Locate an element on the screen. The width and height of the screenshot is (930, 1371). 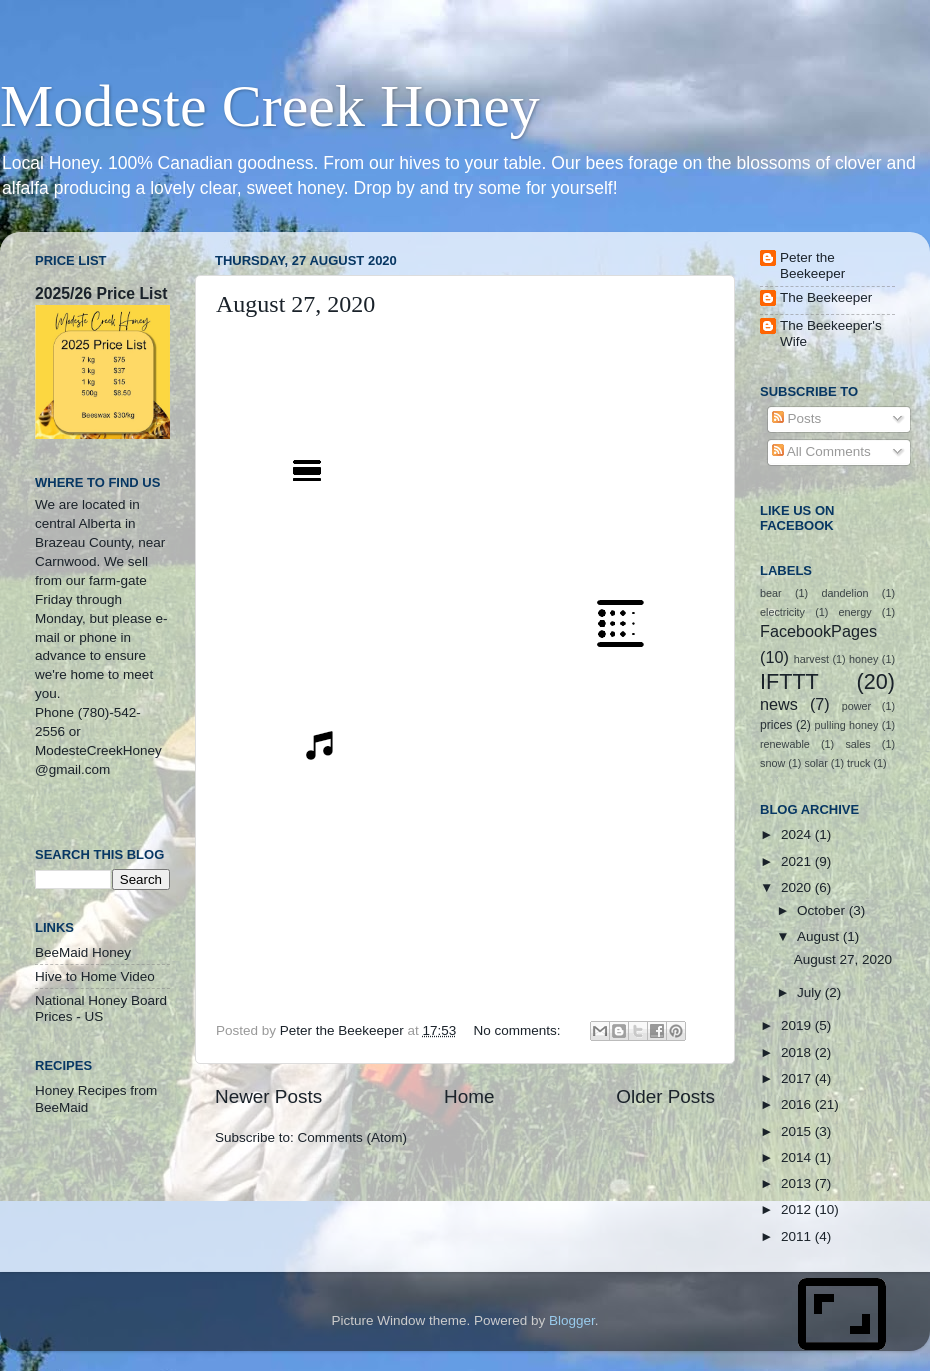
switch to daily calendar view is located at coordinates (307, 470).